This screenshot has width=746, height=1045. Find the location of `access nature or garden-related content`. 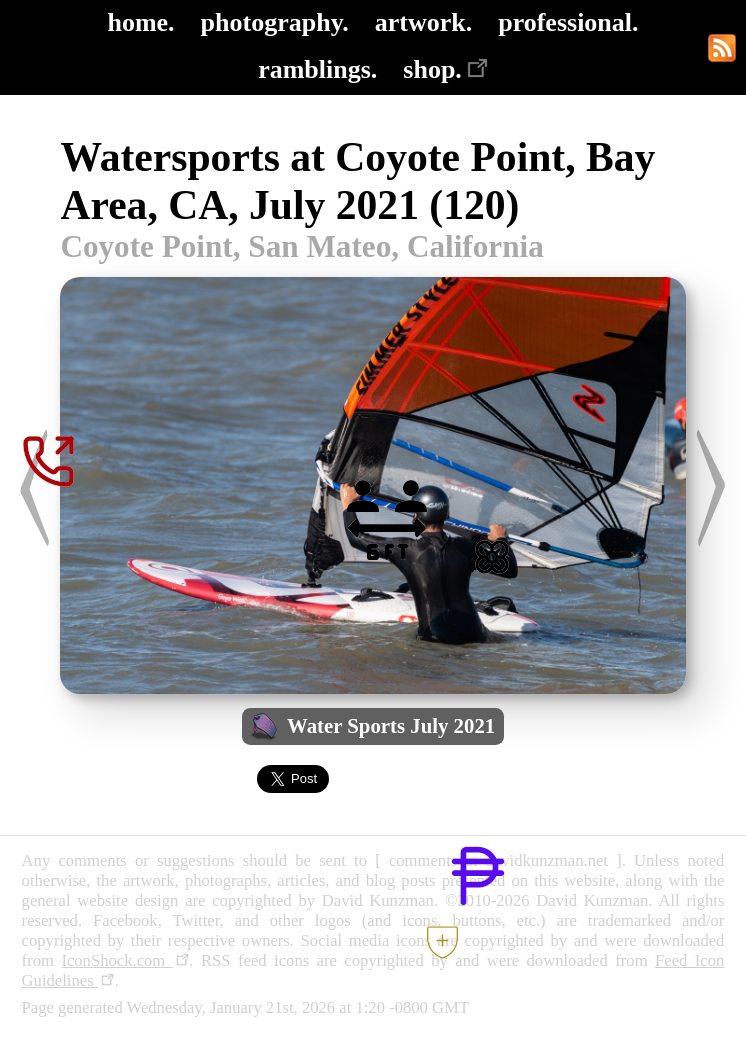

access nature or garden-related content is located at coordinates (492, 557).